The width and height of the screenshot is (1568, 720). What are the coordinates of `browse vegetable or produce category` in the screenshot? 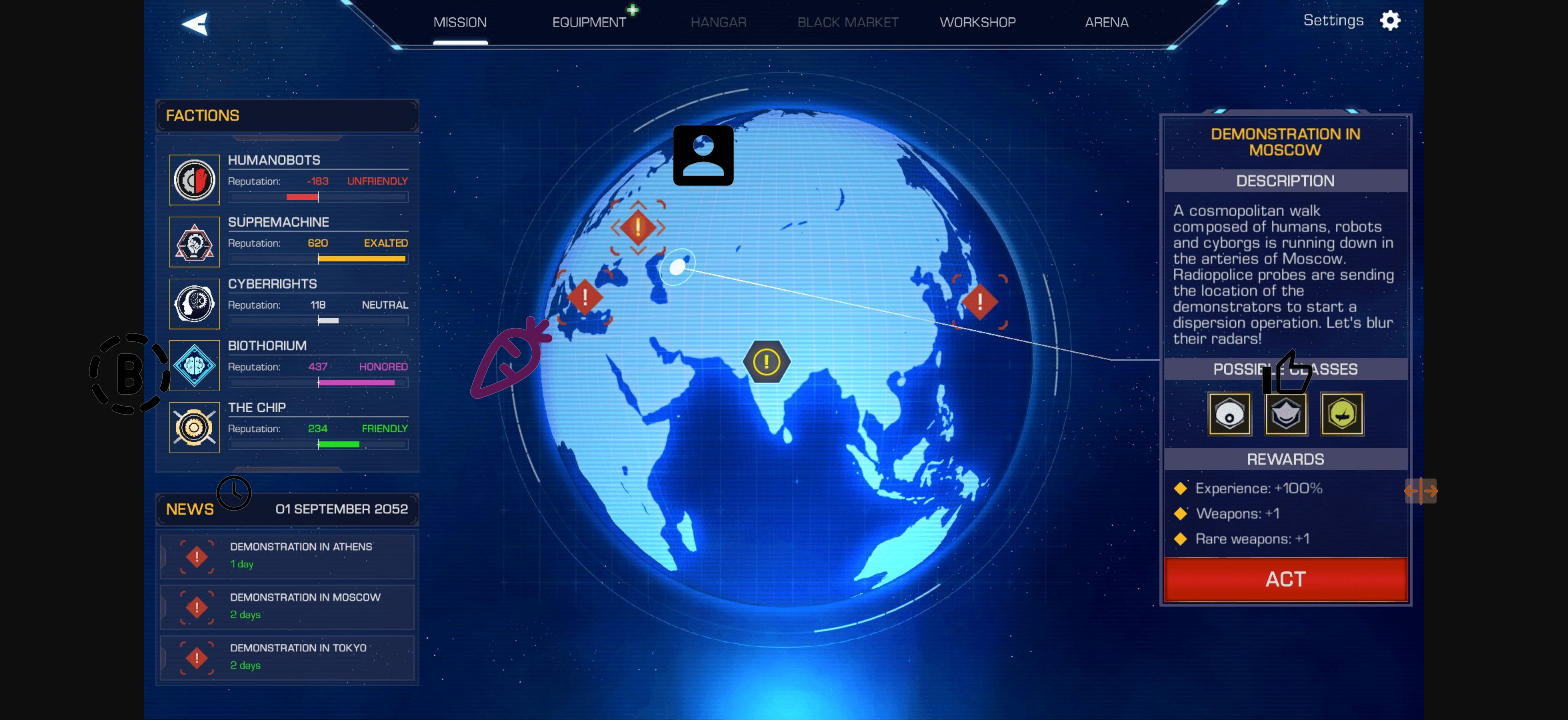 It's located at (510, 359).